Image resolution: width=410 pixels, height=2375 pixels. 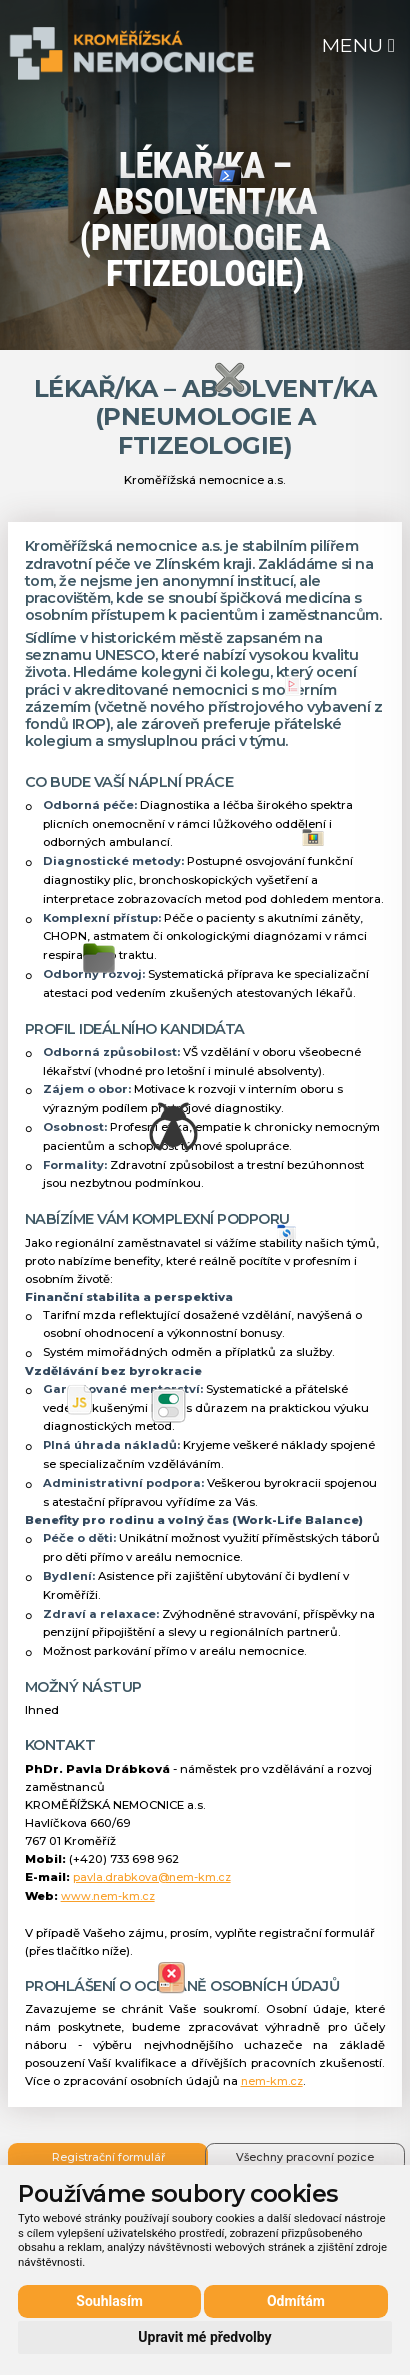 What do you see at coordinates (173, 1126) in the screenshot?
I see `report a bug or issue` at bounding box center [173, 1126].